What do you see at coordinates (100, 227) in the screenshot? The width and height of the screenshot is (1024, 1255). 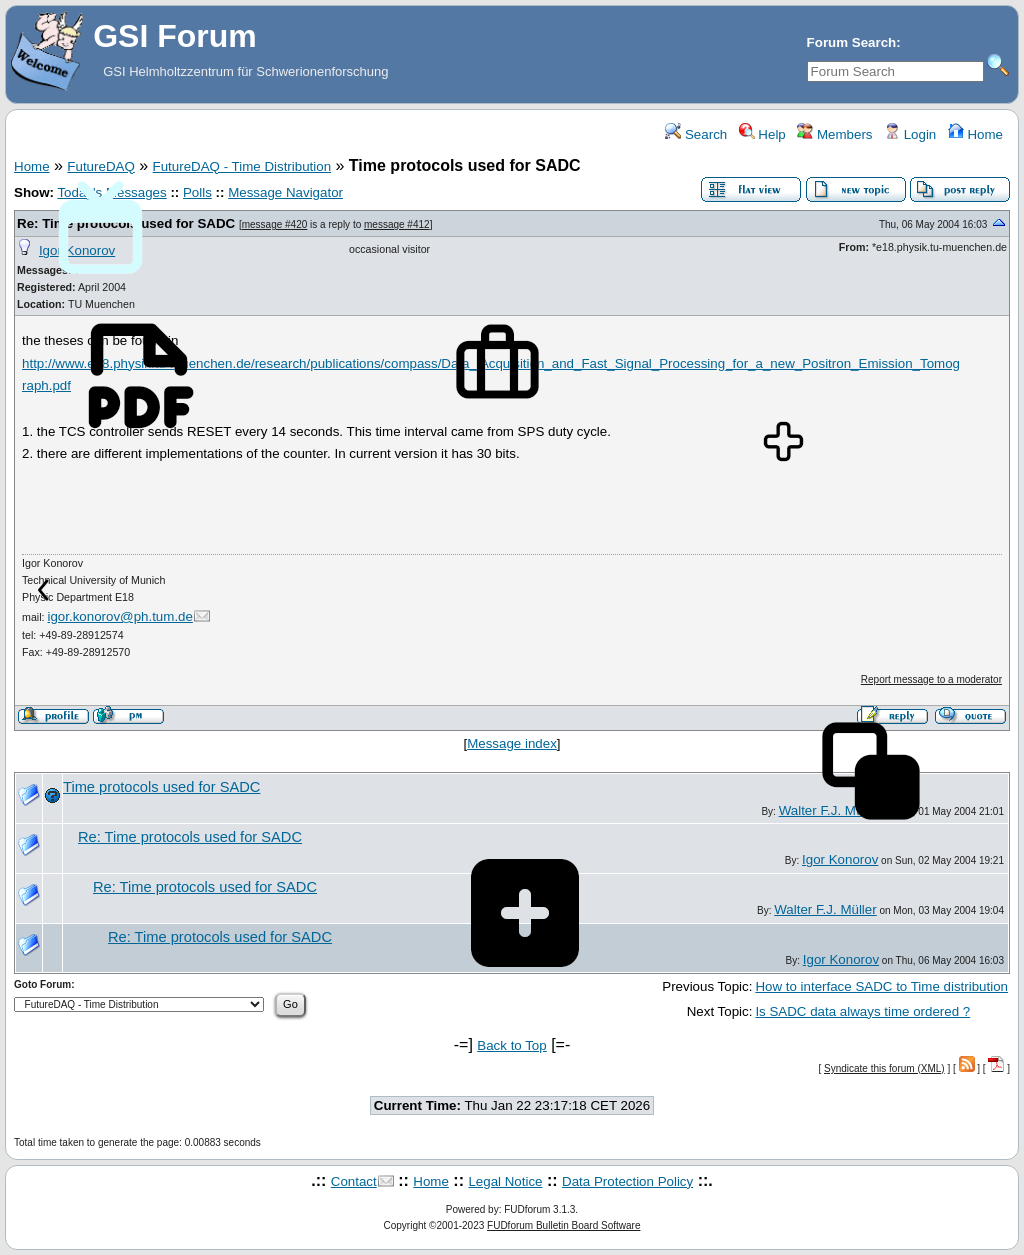 I see `access tv or video streaming` at bounding box center [100, 227].